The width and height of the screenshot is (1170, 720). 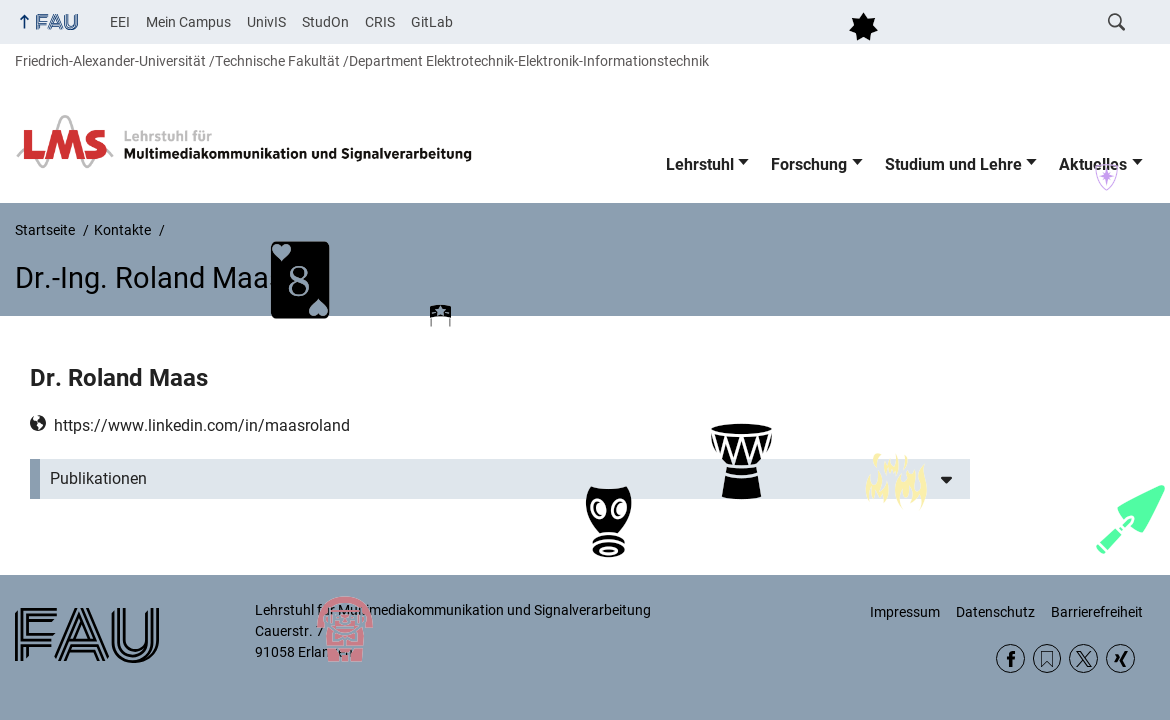 I want to click on playing card: 8 of hearts, so click(x=300, y=280).